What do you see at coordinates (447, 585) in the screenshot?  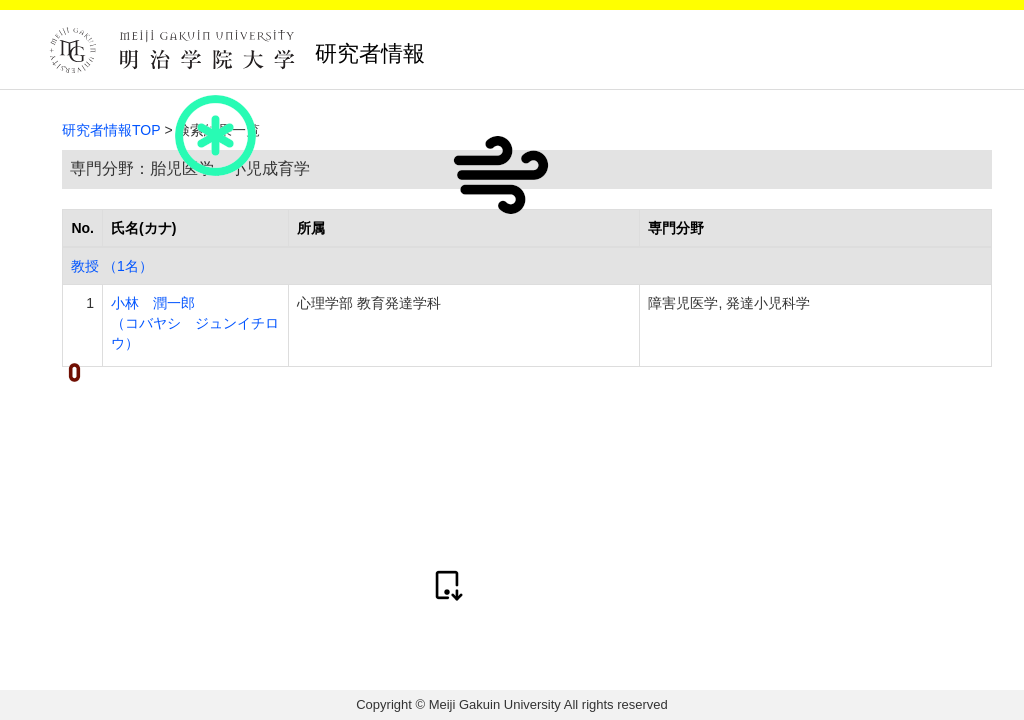 I see `download content to tablet` at bounding box center [447, 585].